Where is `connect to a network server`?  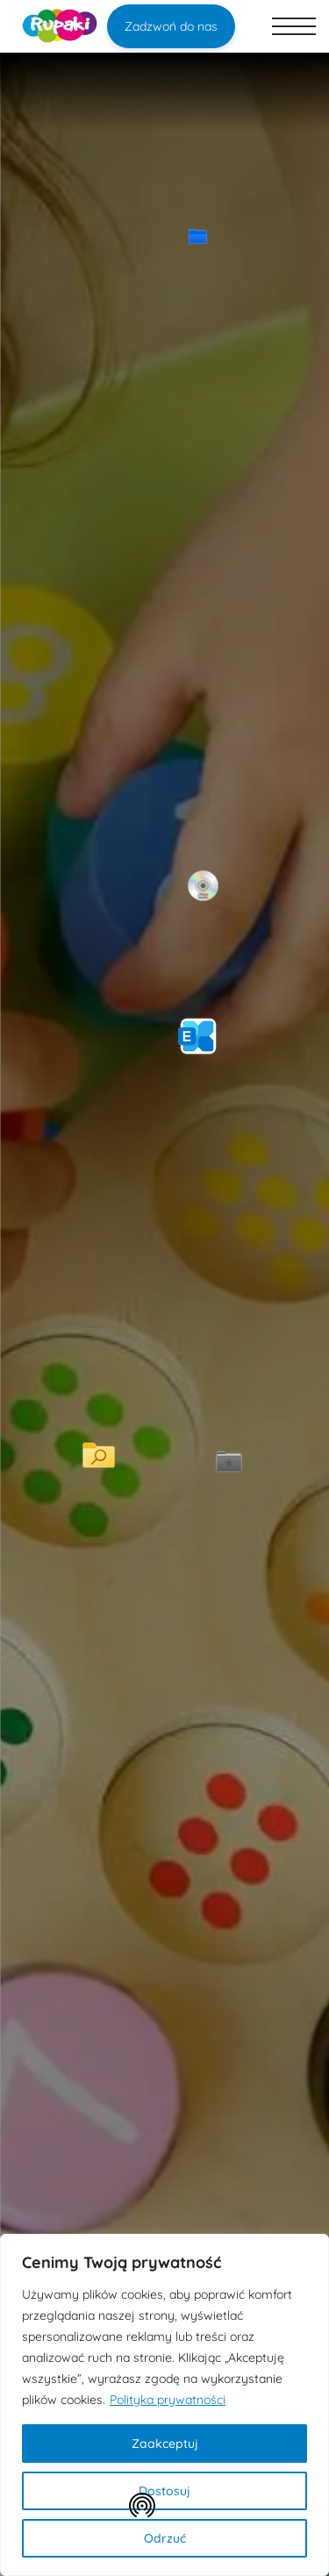
connect to a network server is located at coordinates (142, 2506).